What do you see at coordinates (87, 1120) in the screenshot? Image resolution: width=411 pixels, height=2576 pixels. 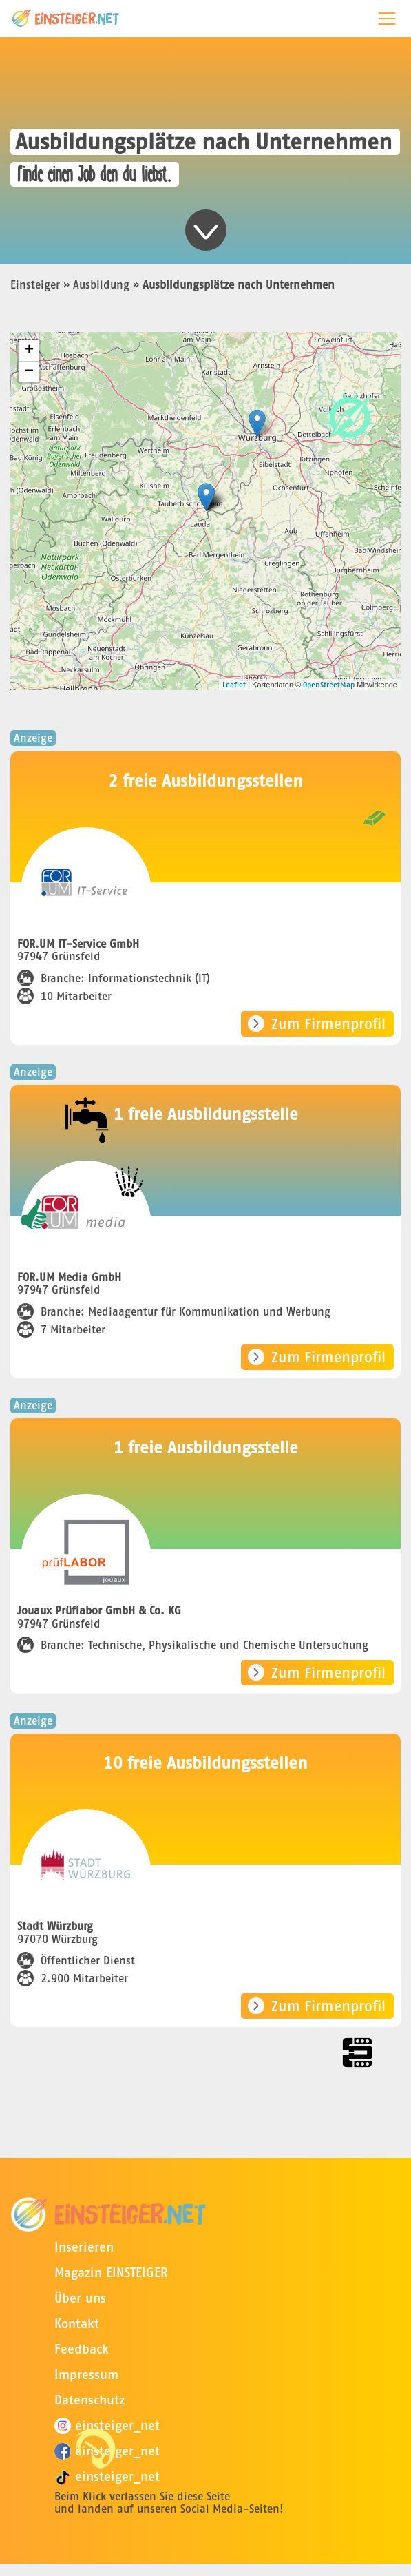 I see `water utility or plumbing settings` at bounding box center [87, 1120].